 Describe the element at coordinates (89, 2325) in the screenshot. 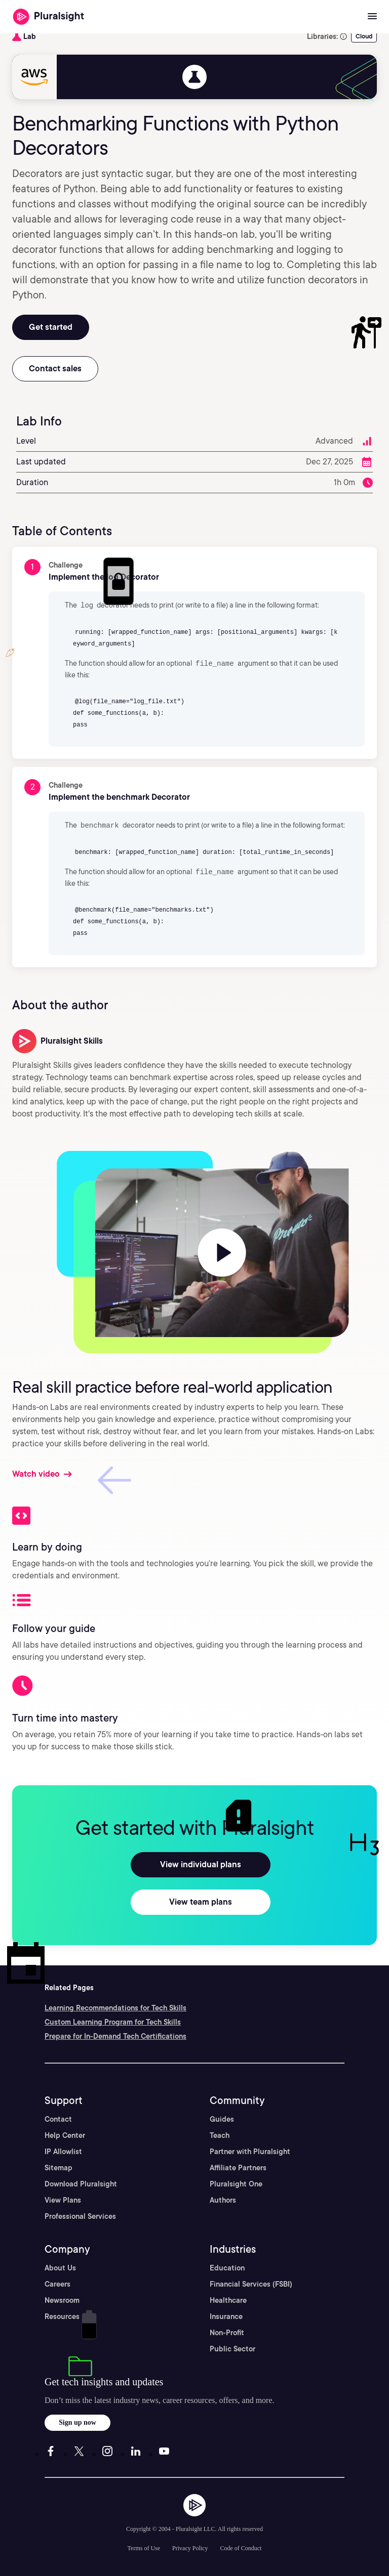

I see `indicates battery level at approximately 60%` at that location.